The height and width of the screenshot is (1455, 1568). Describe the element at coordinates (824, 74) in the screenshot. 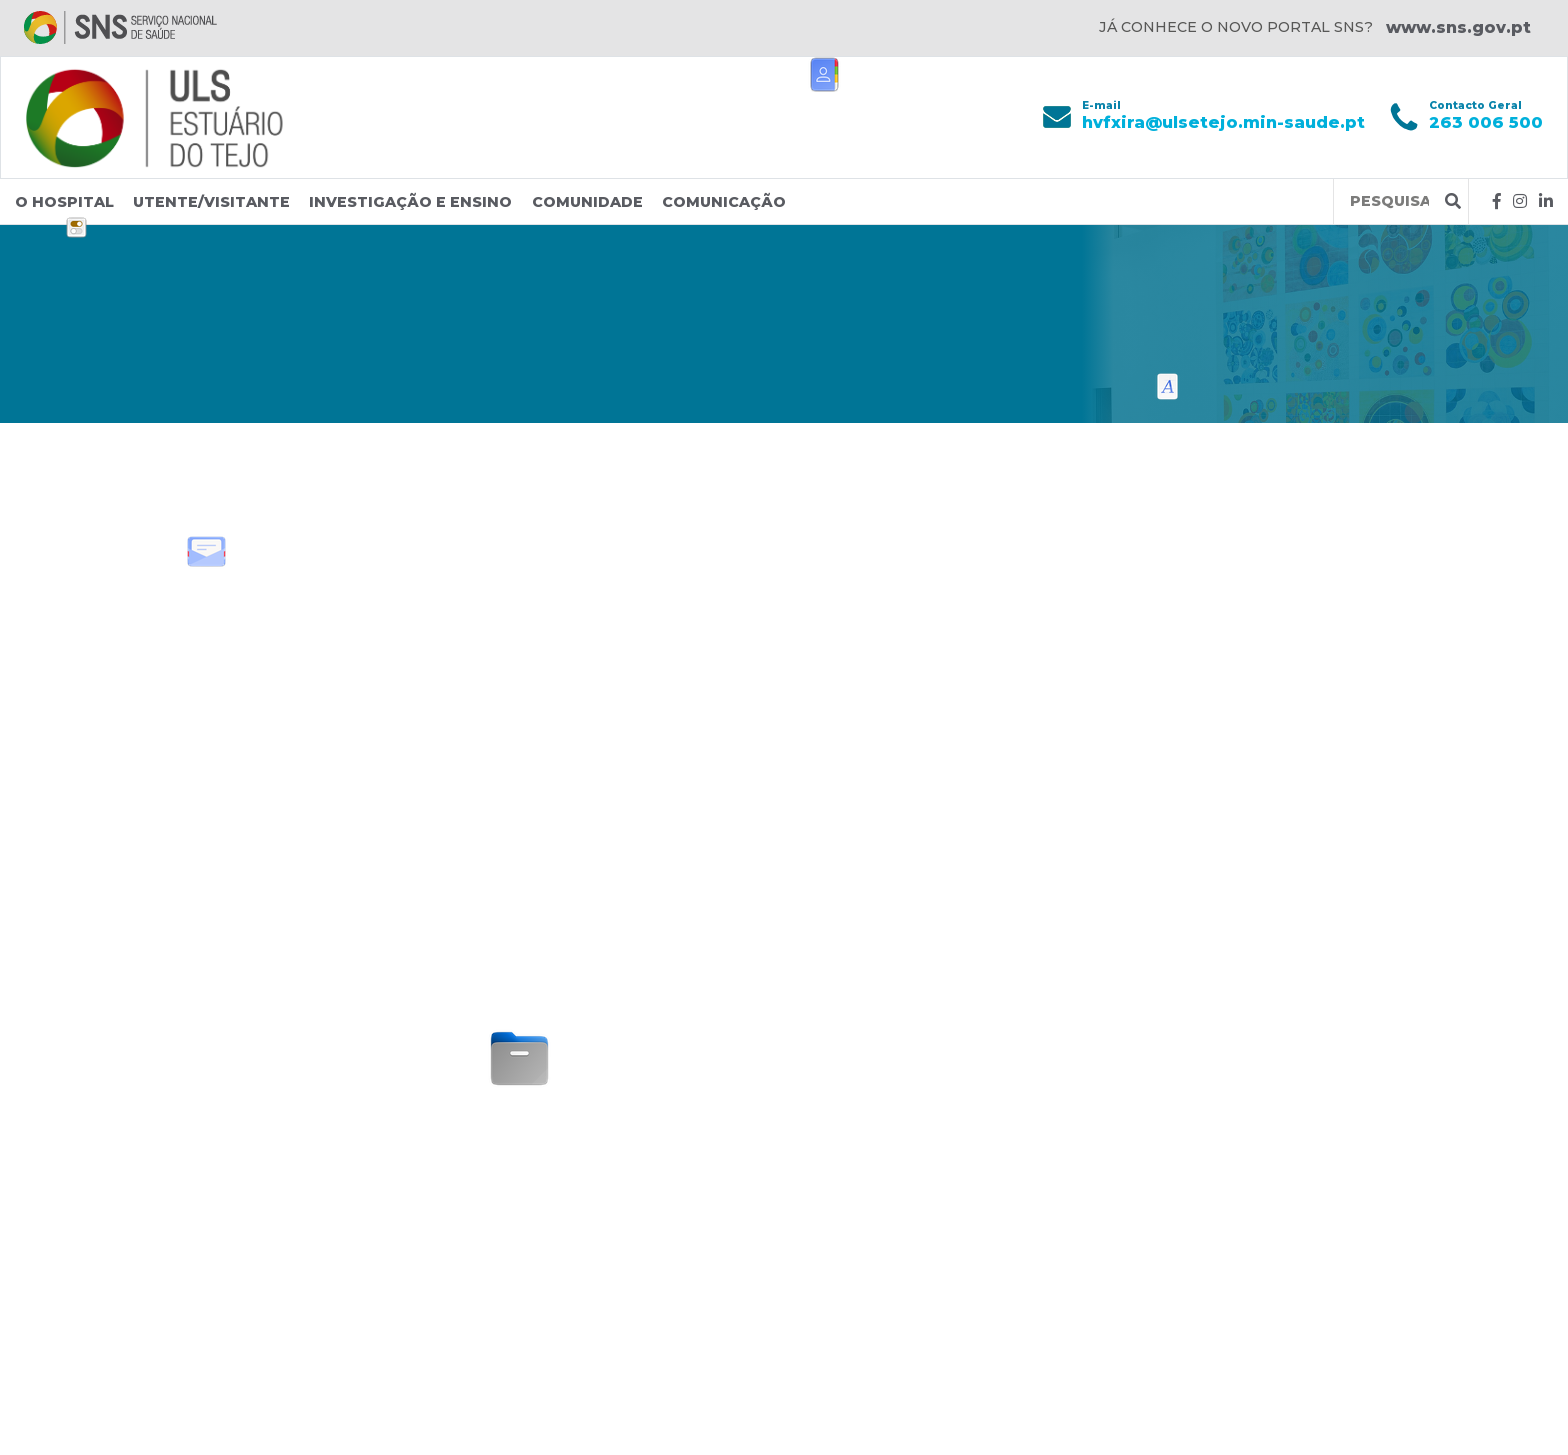

I see `open the address book application` at that location.